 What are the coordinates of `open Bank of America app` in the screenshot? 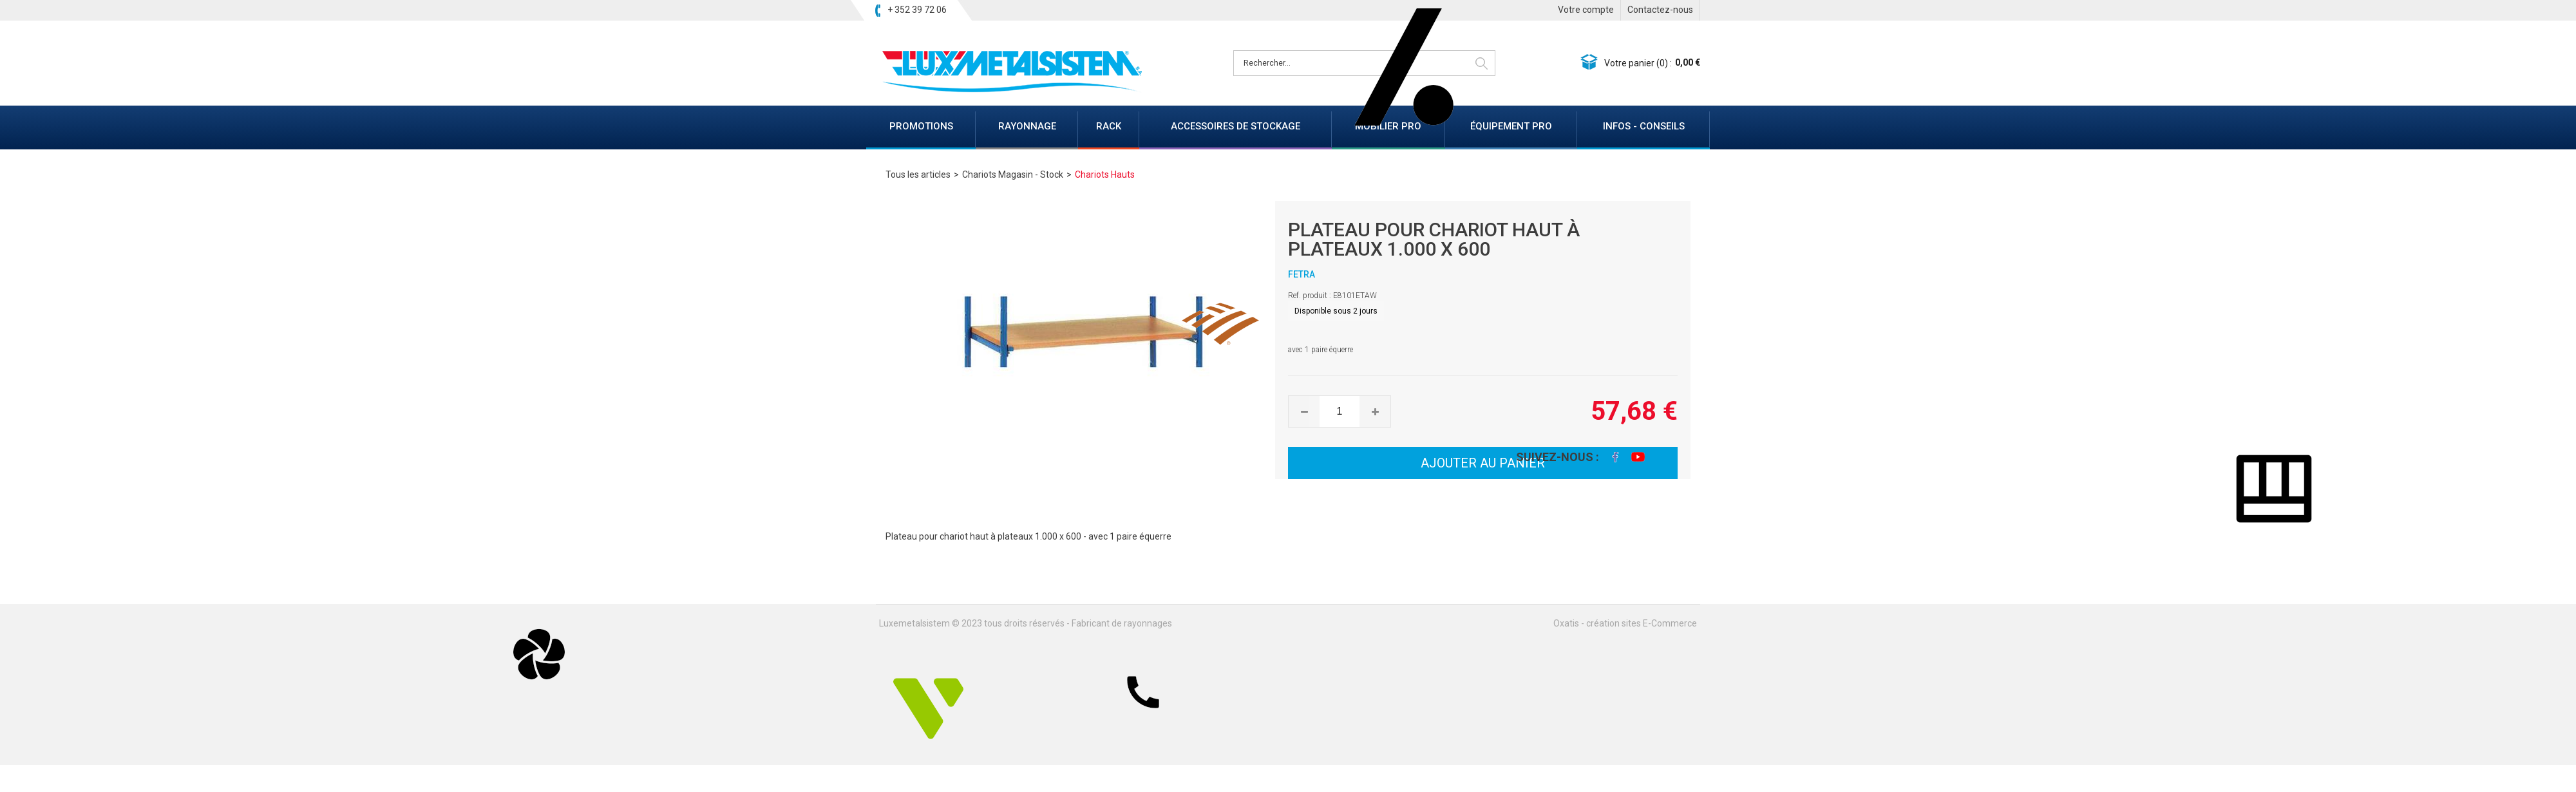 It's located at (1220, 324).